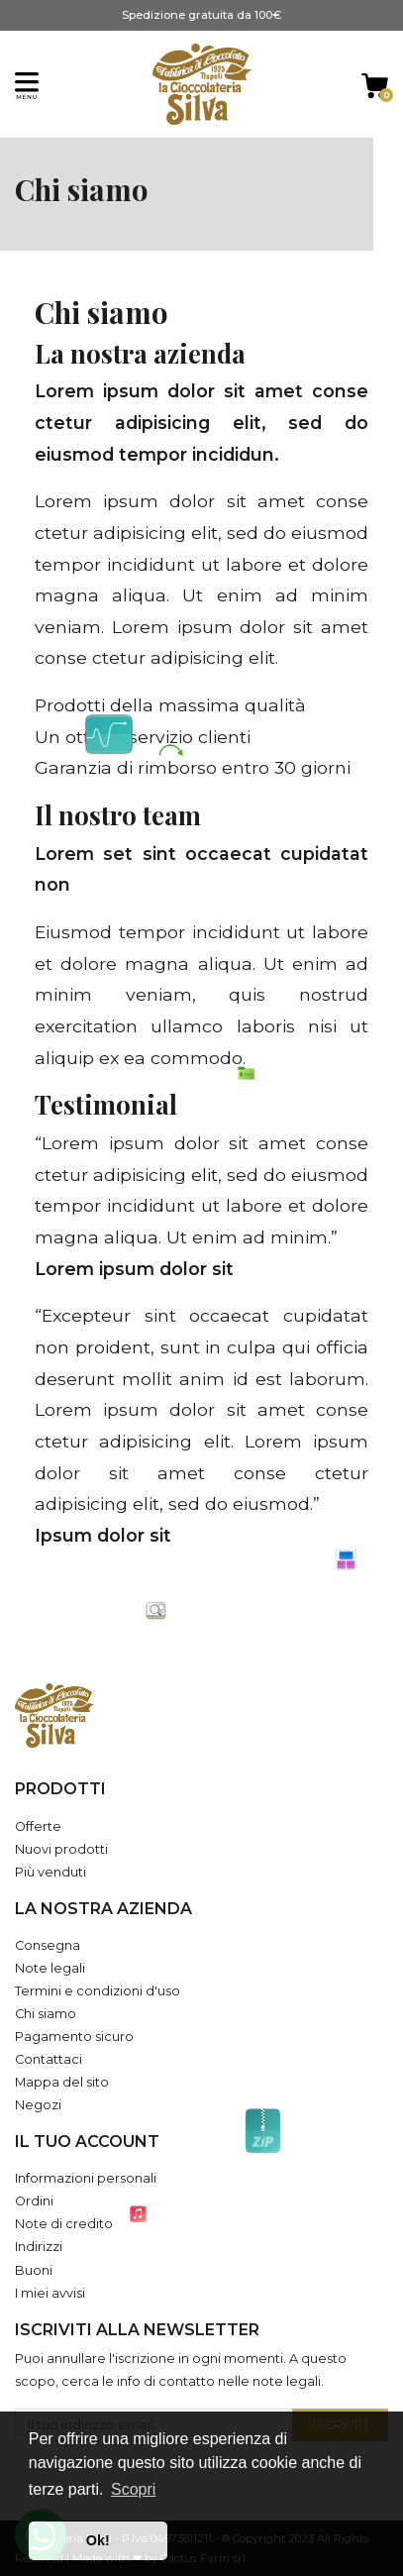 This screenshot has height=2576, width=403. Describe the element at coordinates (246, 1073) in the screenshot. I see `open folder containing MongoDB database files` at that location.